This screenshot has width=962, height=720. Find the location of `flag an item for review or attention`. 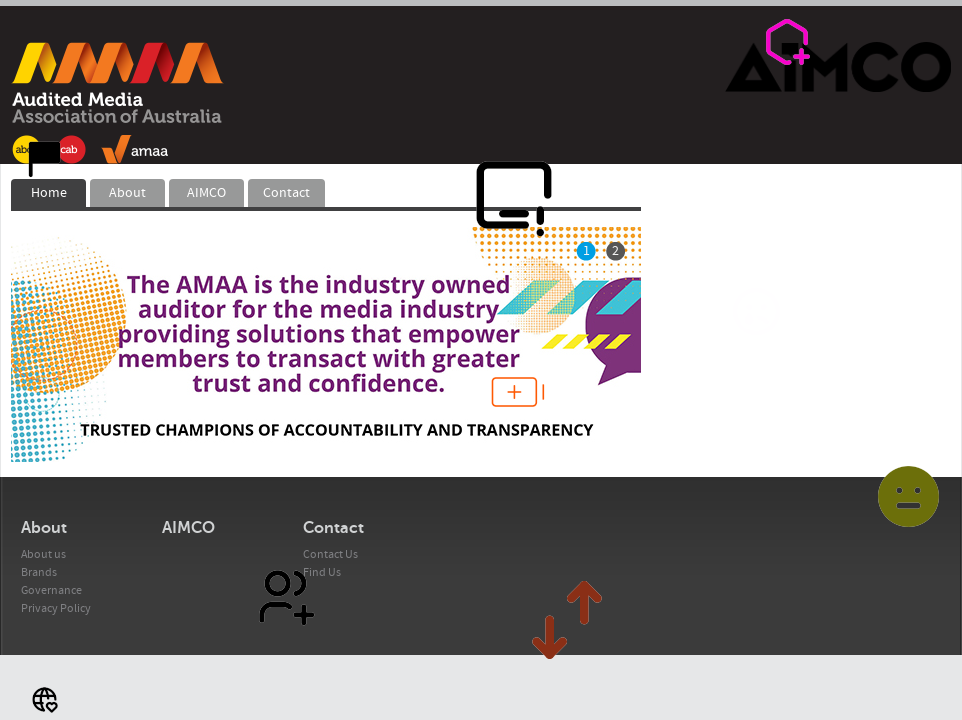

flag an item for review or attention is located at coordinates (44, 157).